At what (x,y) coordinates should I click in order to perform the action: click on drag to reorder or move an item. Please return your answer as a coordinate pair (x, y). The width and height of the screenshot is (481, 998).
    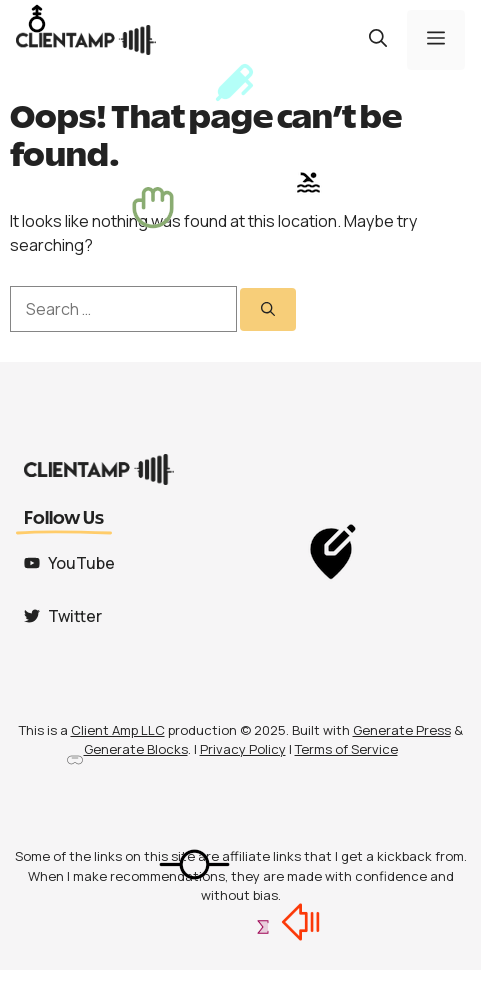
    Looking at the image, I should click on (153, 202).